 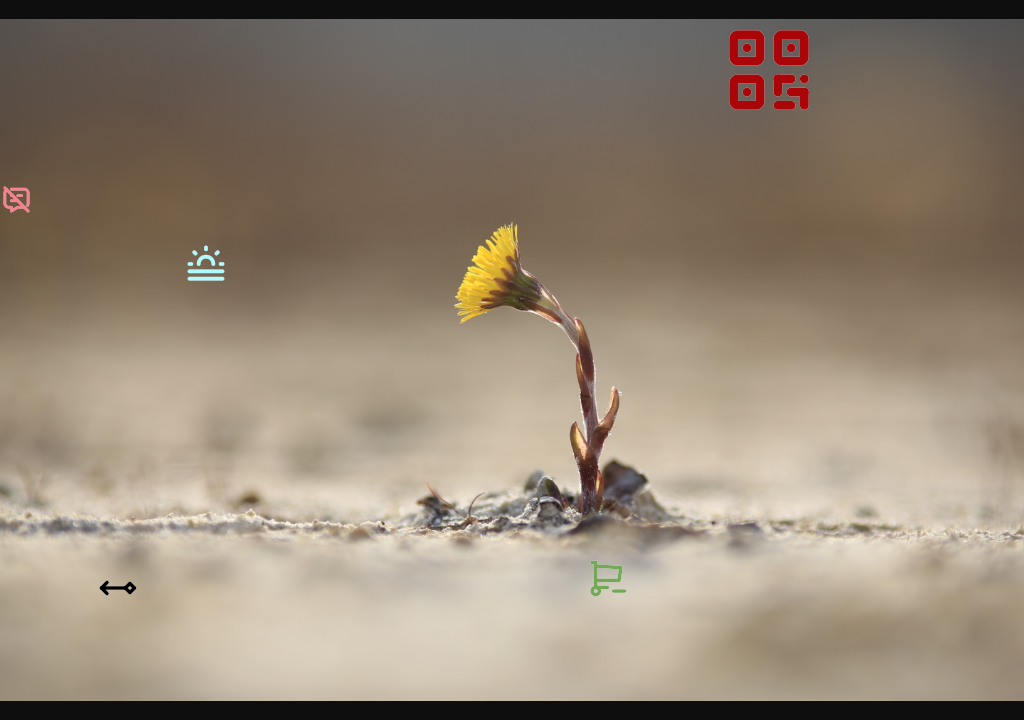 What do you see at coordinates (16, 199) in the screenshot?
I see `messaging is disabled or unavailable` at bounding box center [16, 199].